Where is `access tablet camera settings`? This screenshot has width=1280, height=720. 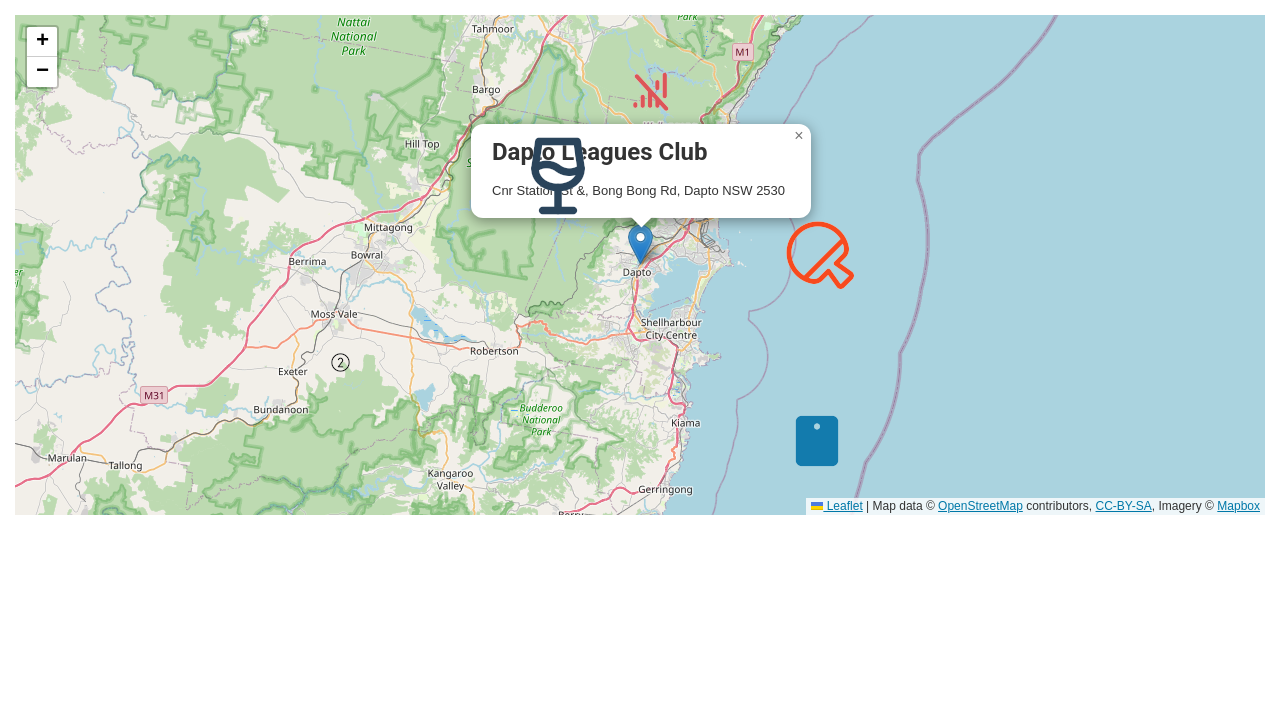 access tablet camera settings is located at coordinates (817, 441).